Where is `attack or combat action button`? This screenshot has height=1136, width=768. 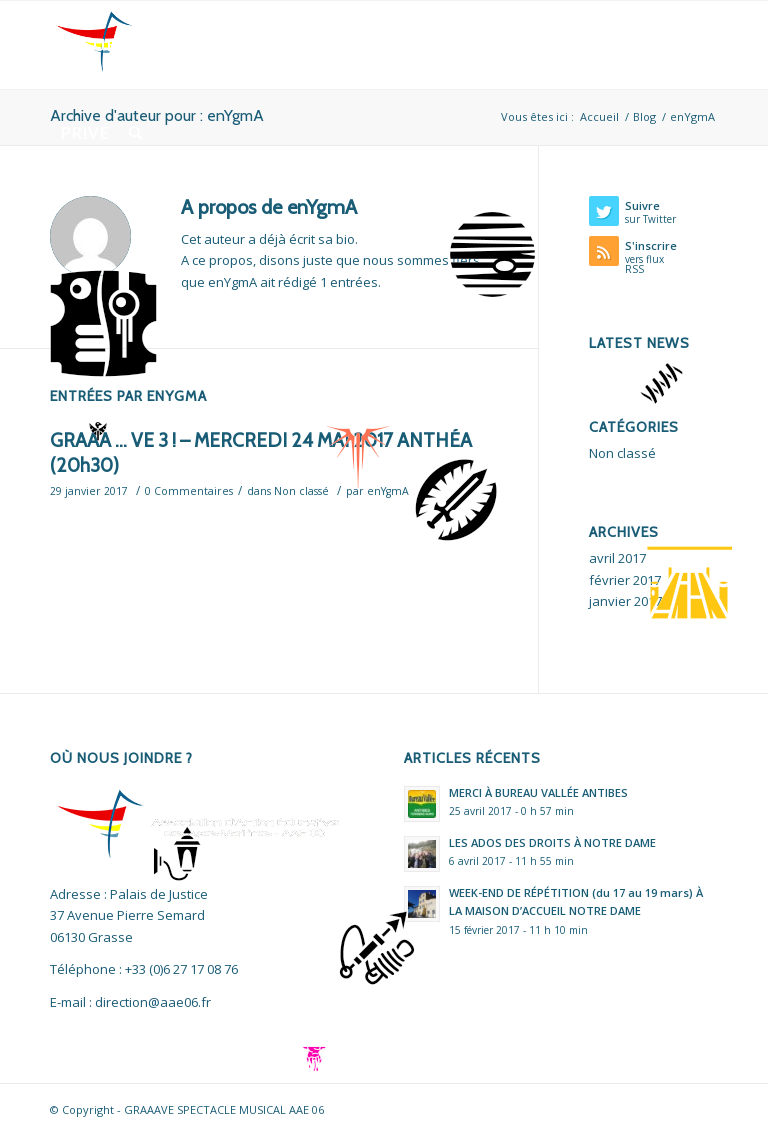
attack or combat action button is located at coordinates (456, 499).